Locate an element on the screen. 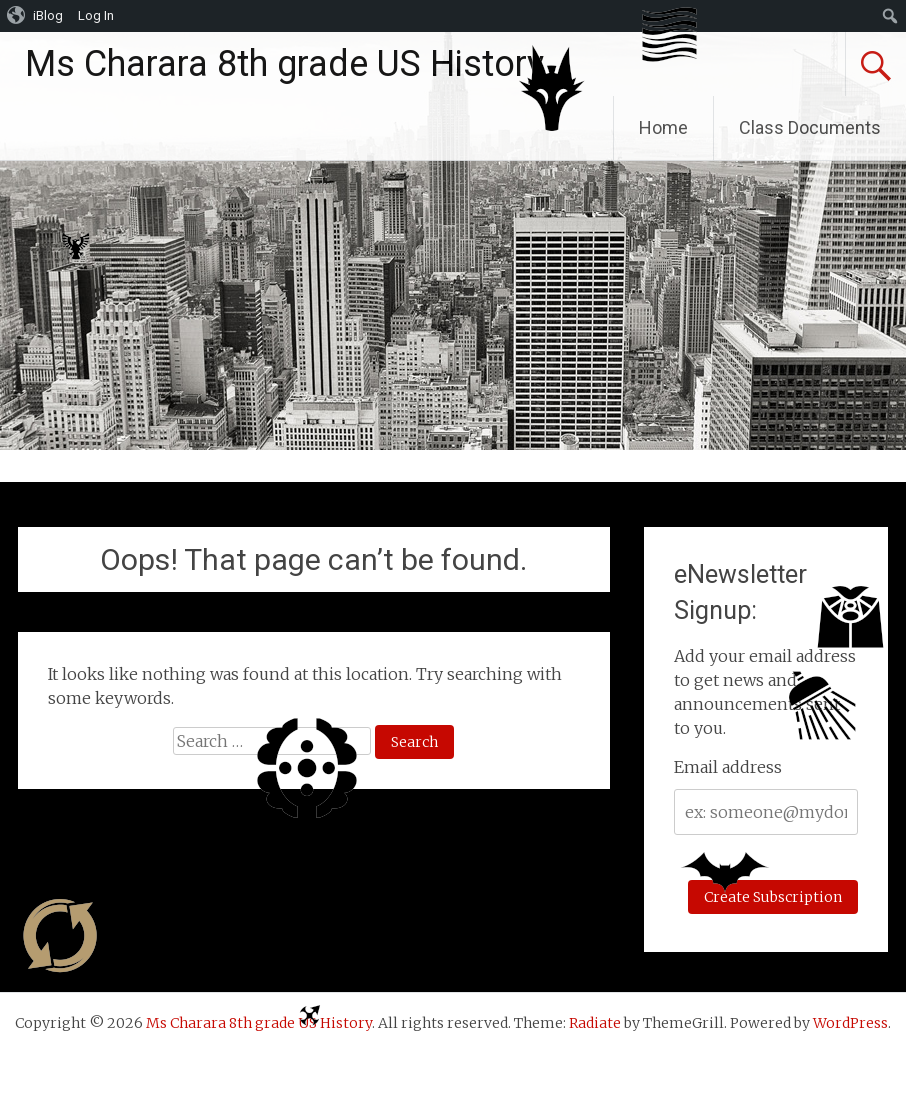  fox character or animal companion icon is located at coordinates (553, 88).